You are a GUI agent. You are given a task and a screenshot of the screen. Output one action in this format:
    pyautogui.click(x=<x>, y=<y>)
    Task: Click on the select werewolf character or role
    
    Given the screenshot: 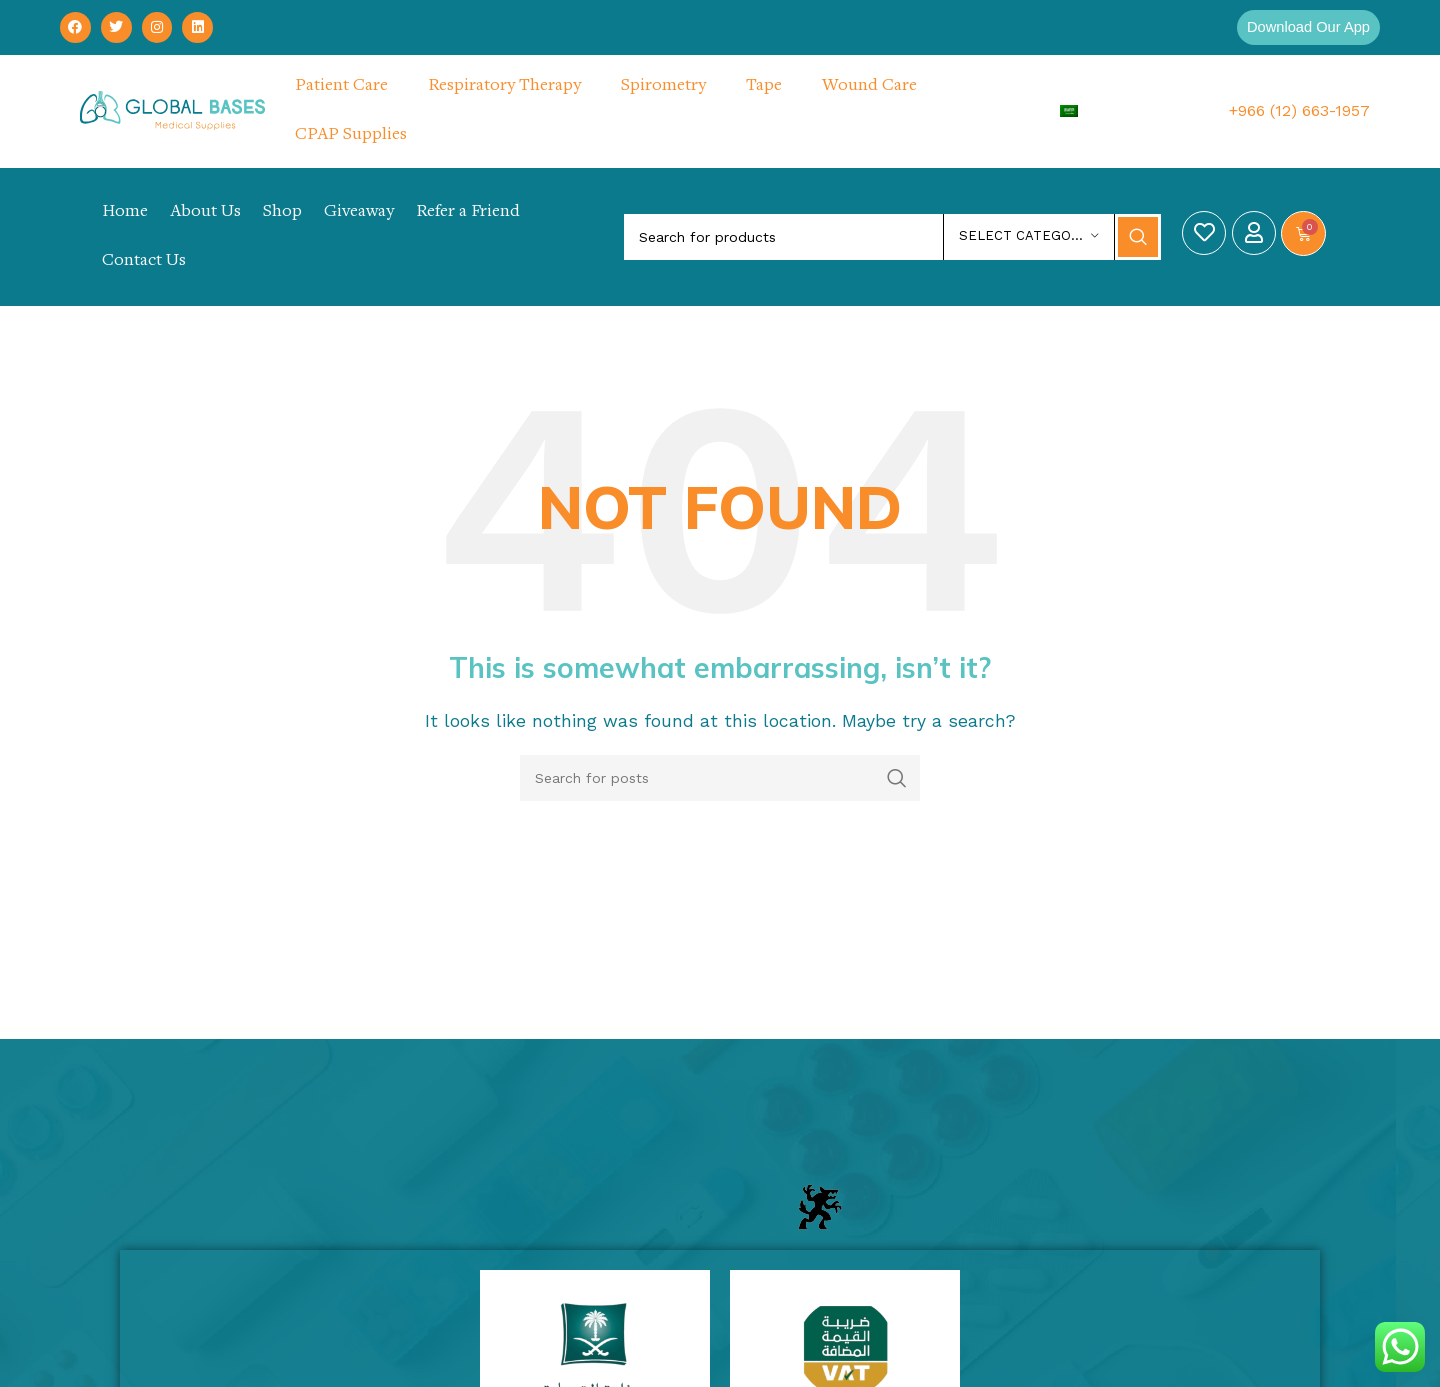 What is the action you would take?
    pyautogui.click(x=820, y=1207)
    